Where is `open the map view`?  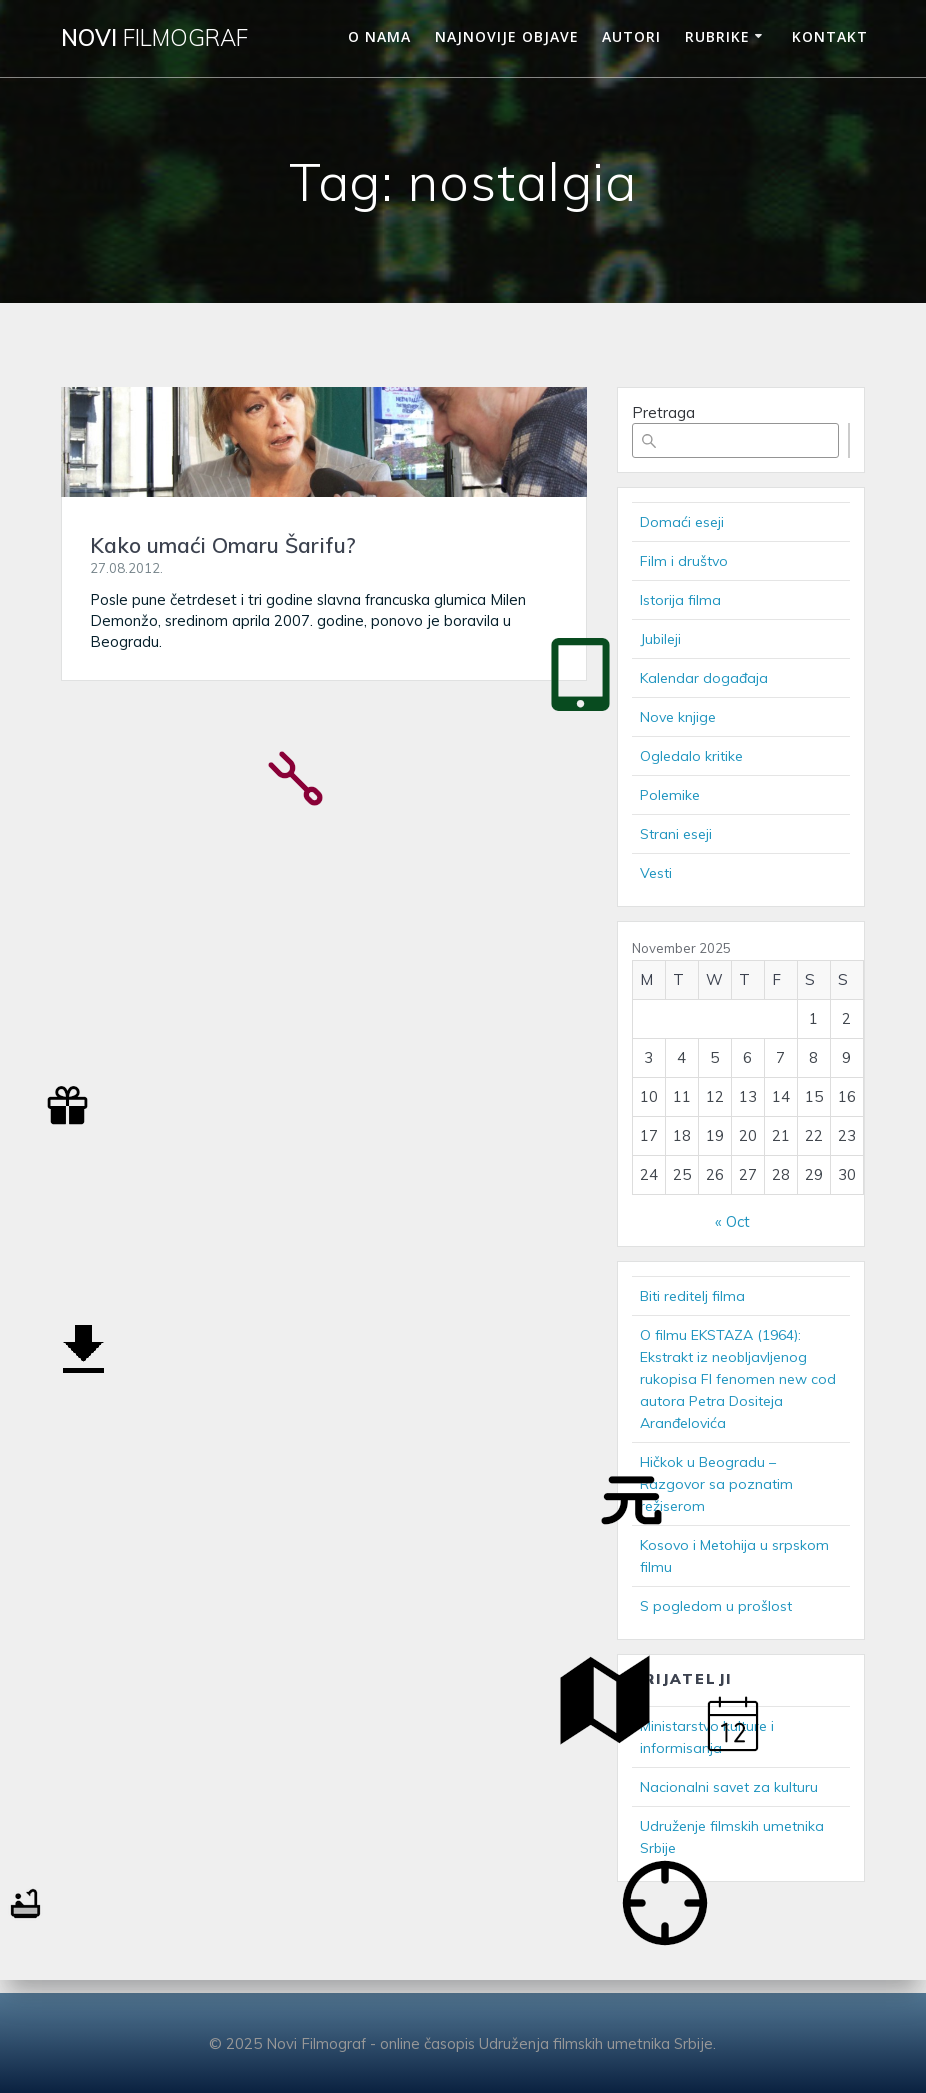 open the map view is located at coordinates (605, 1700).